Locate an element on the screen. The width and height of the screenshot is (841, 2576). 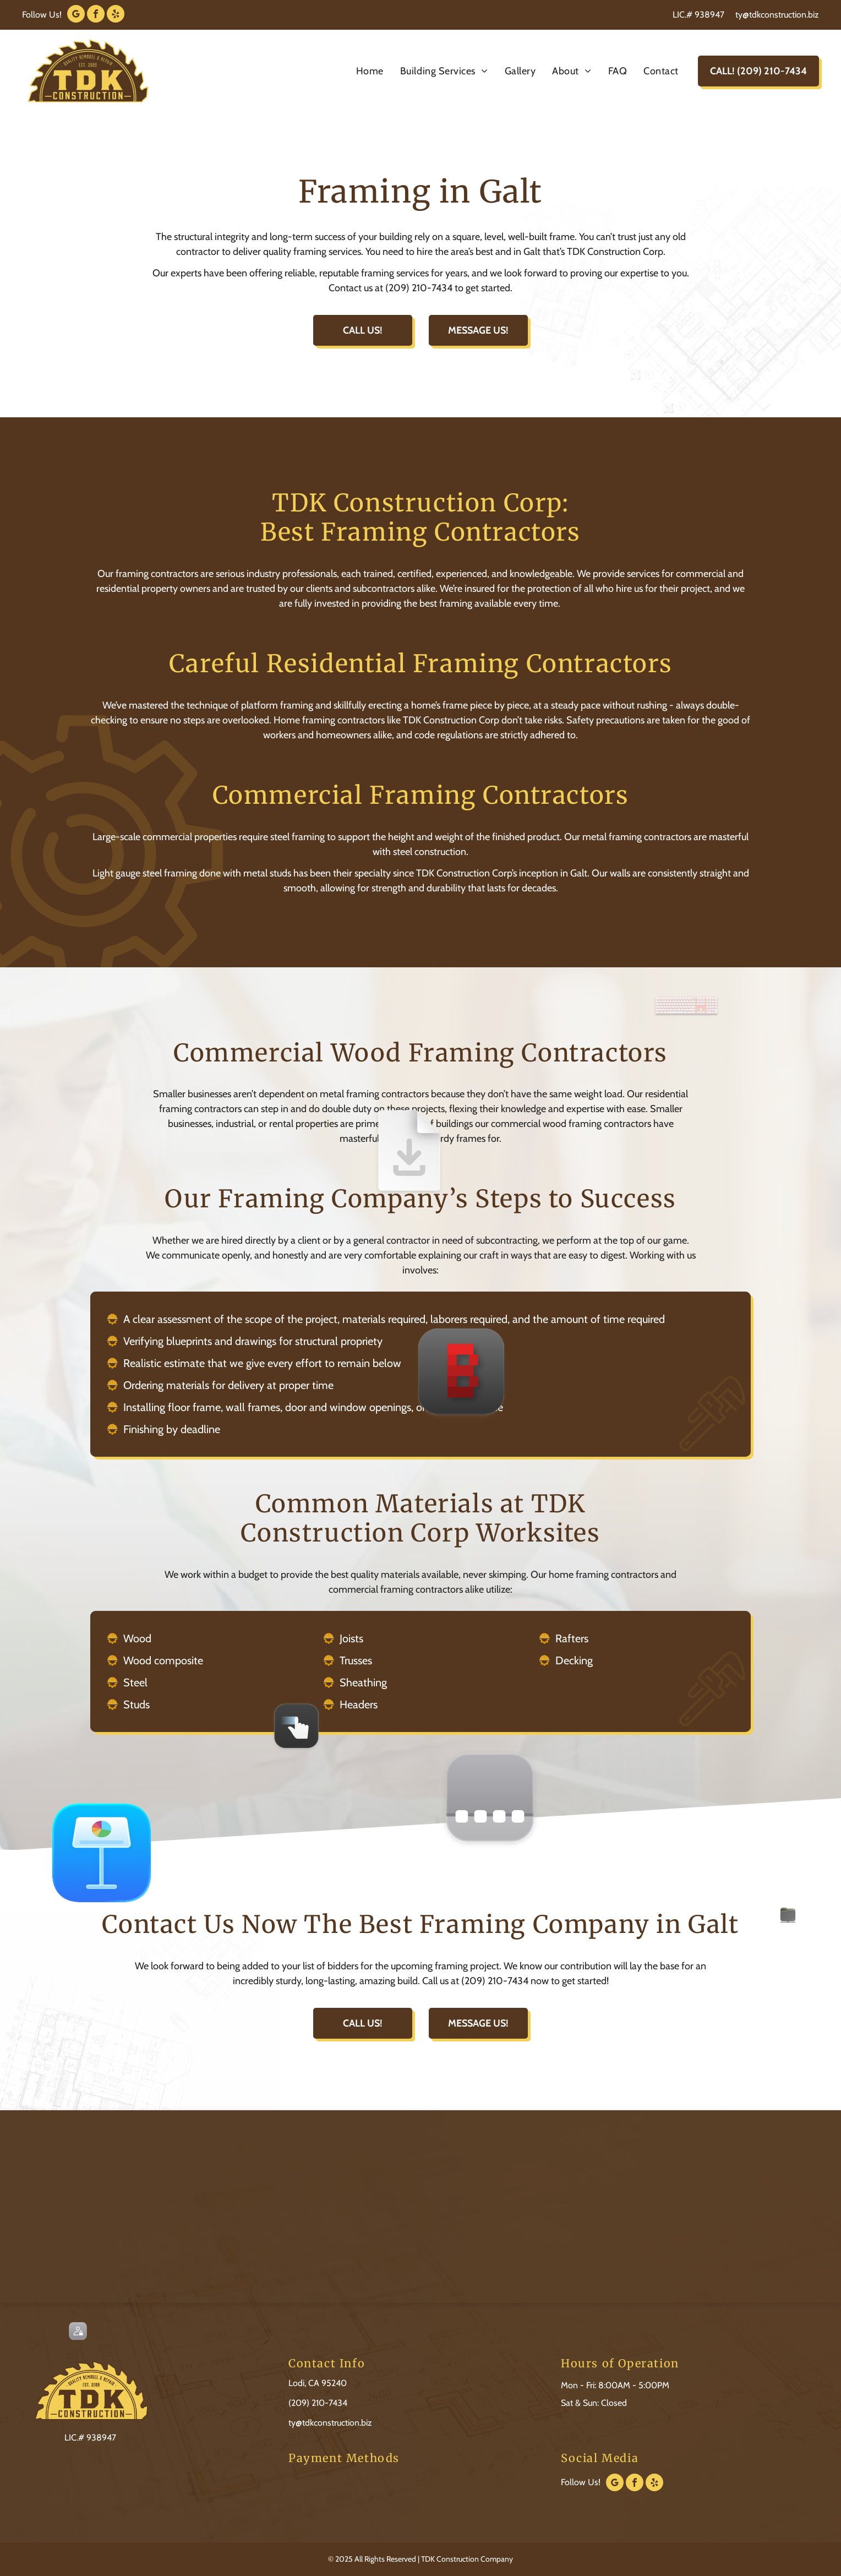
open btop system resource monitor is located at coordinates (461, 1371).